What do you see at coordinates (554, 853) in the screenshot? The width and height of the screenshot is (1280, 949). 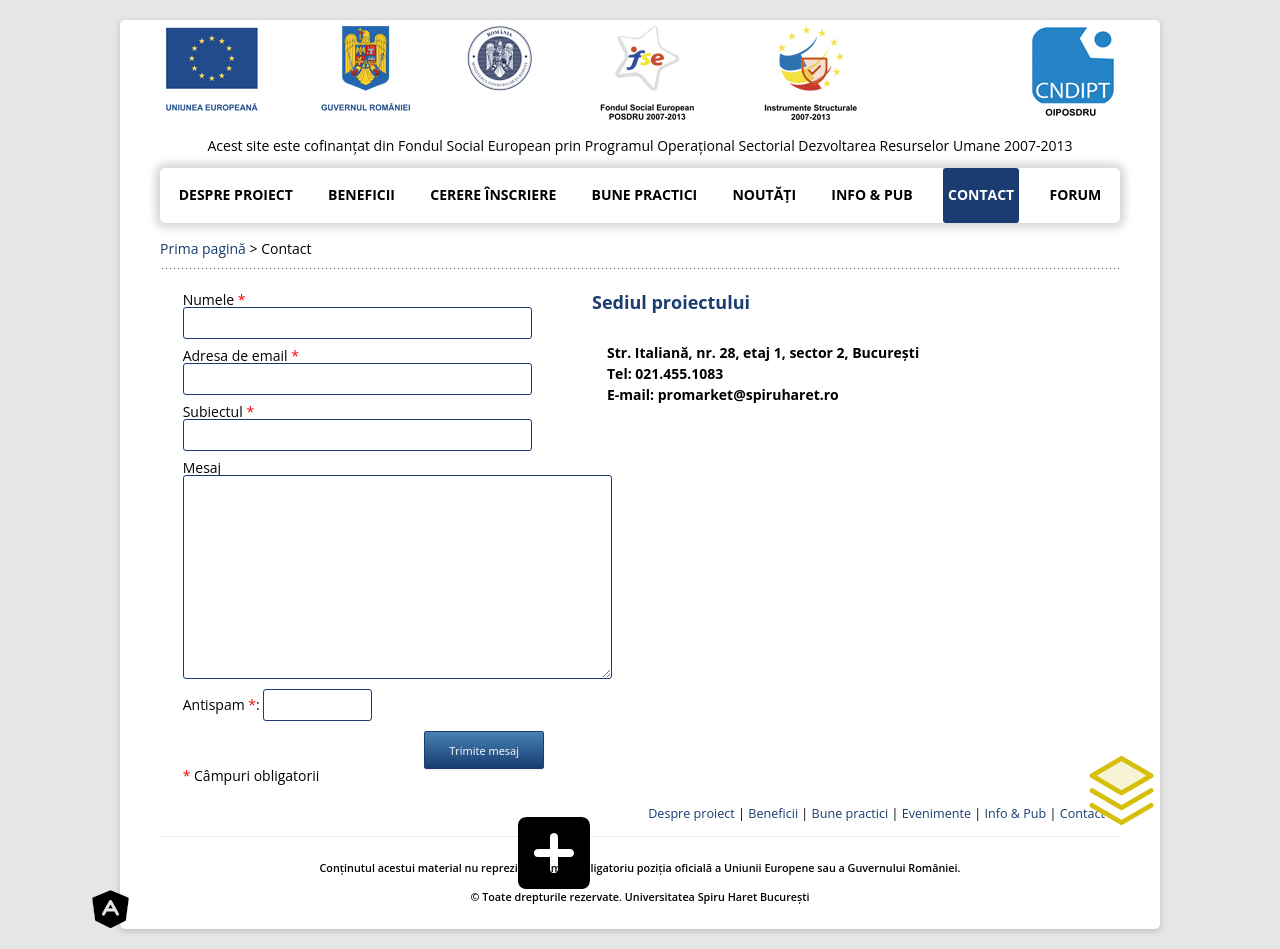 I see `add a new item or content` at bounding box center [554, 853].